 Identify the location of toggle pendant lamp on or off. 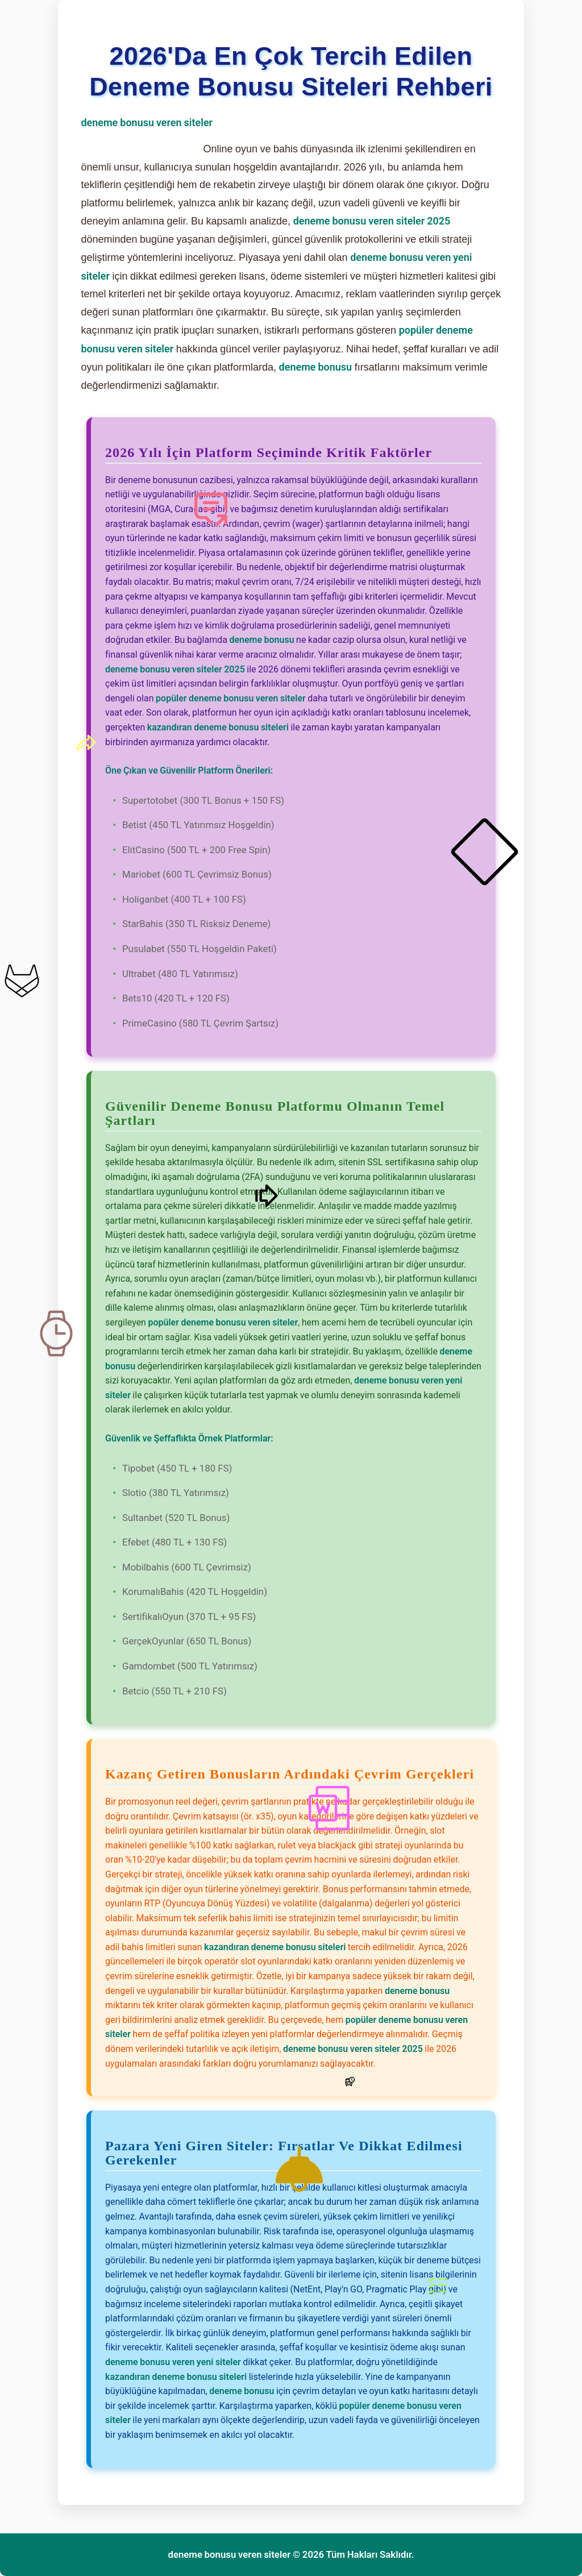
(299, 2171).